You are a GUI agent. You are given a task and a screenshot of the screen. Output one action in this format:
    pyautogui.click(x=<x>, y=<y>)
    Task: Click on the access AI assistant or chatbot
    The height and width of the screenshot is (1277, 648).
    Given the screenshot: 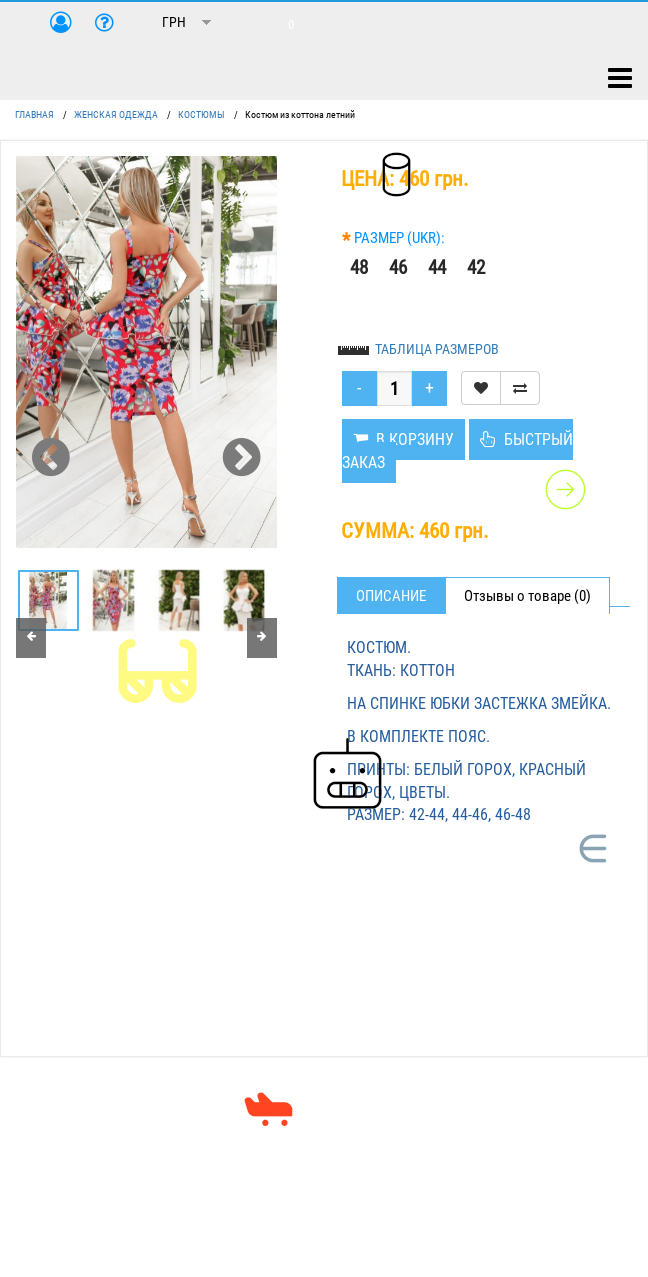 What is the action you would take?
    pyautogui.click(x=347, y=777)
    